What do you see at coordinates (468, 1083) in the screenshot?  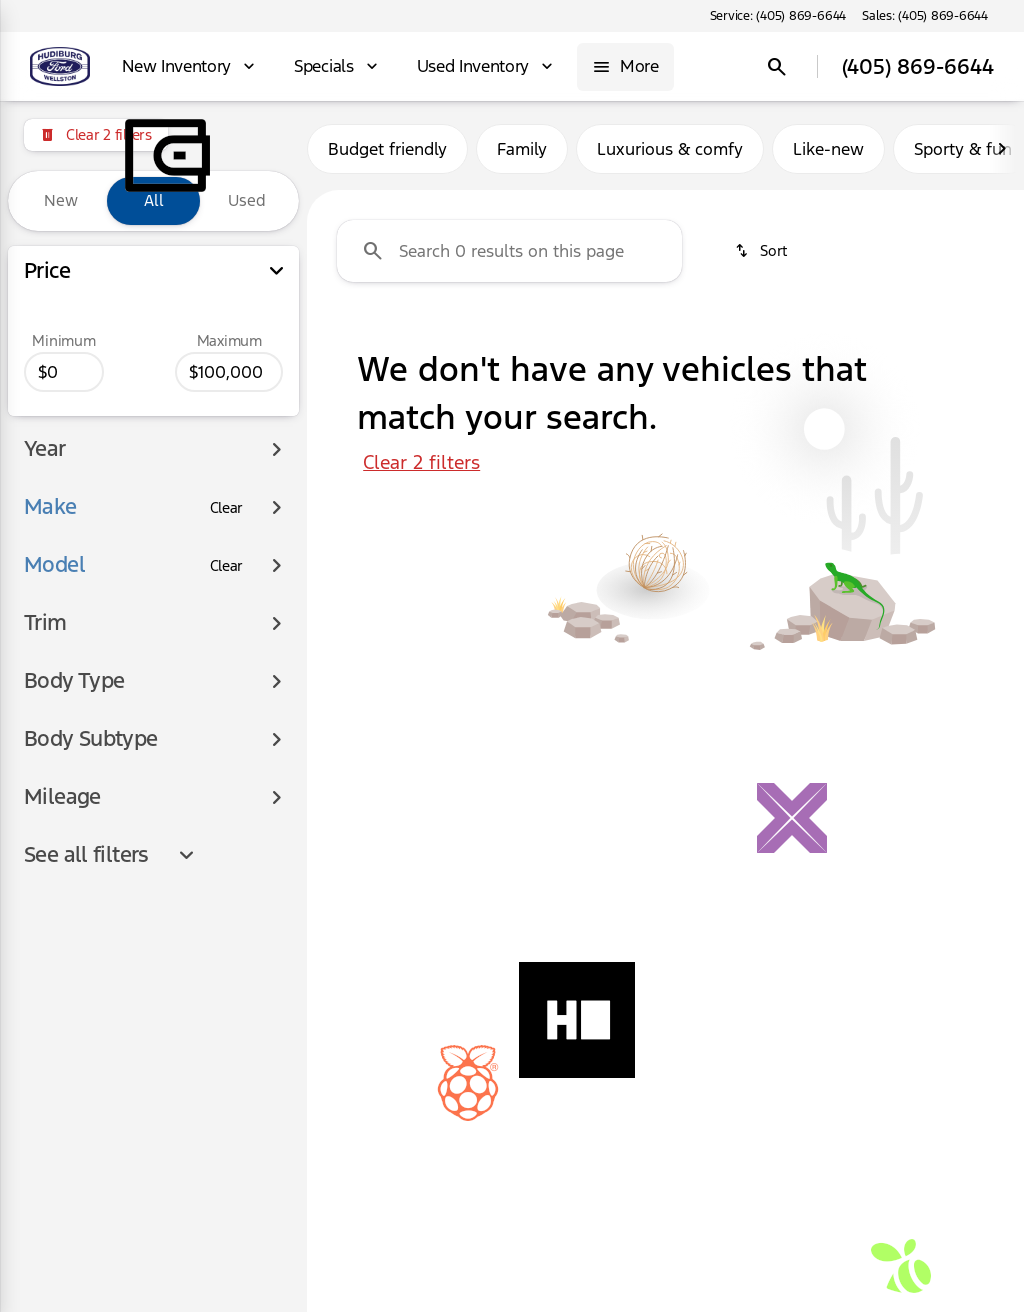 I see `Raspberry Pi brand logo` at bounding box center [468, 1083].